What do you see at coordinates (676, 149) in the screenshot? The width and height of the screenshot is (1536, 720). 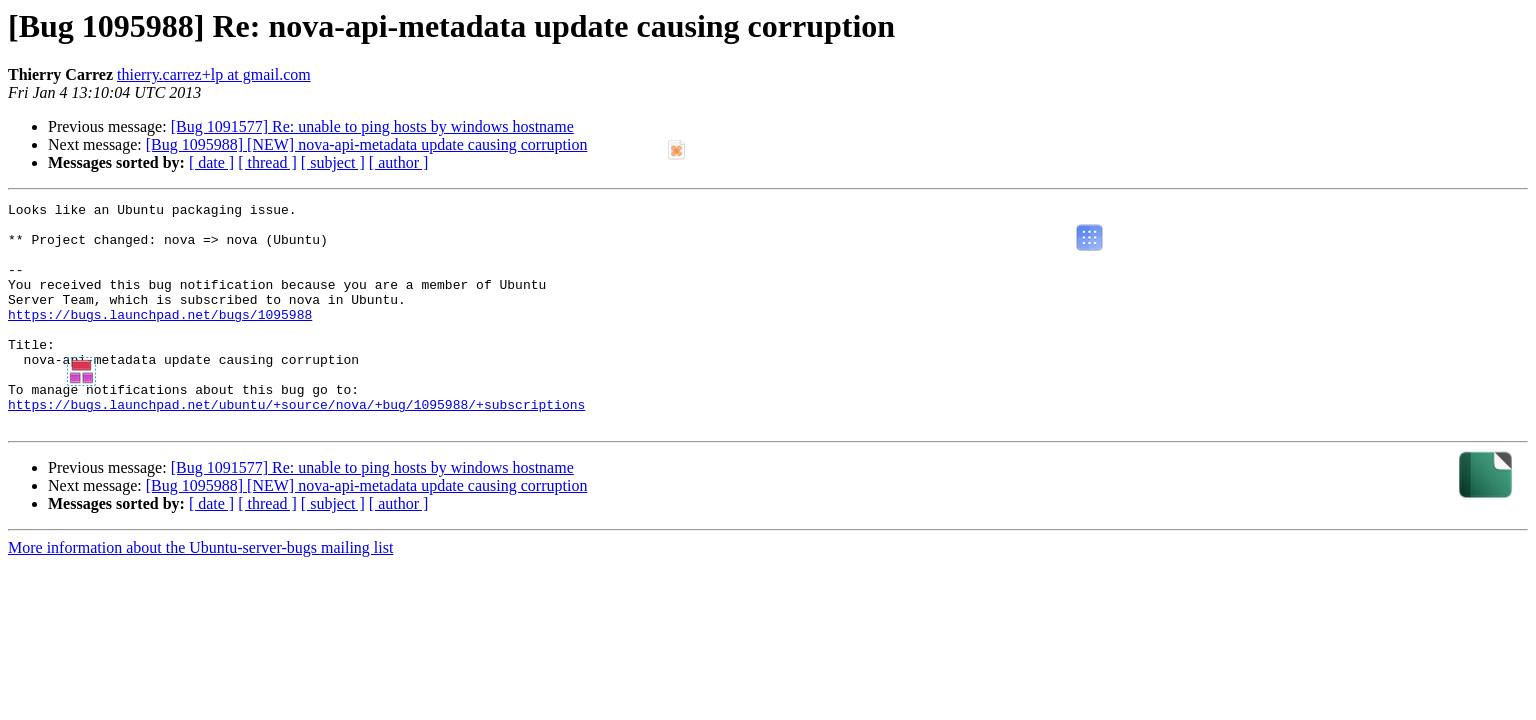 I see `a patch or diff file for code changes` at bounding box center [676, 149].